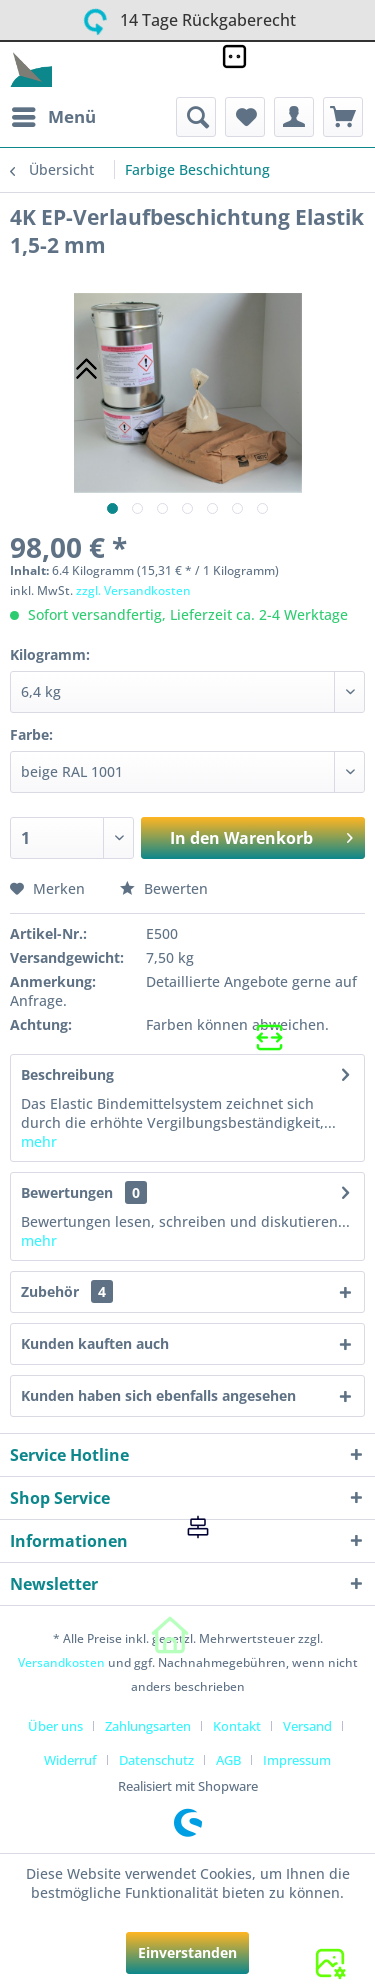 The image size is (375, 1984). What do you see at coordinates (170, 1635) in the screenshot?
I see `navigate to home screen` at bounding box center [170, 1635].